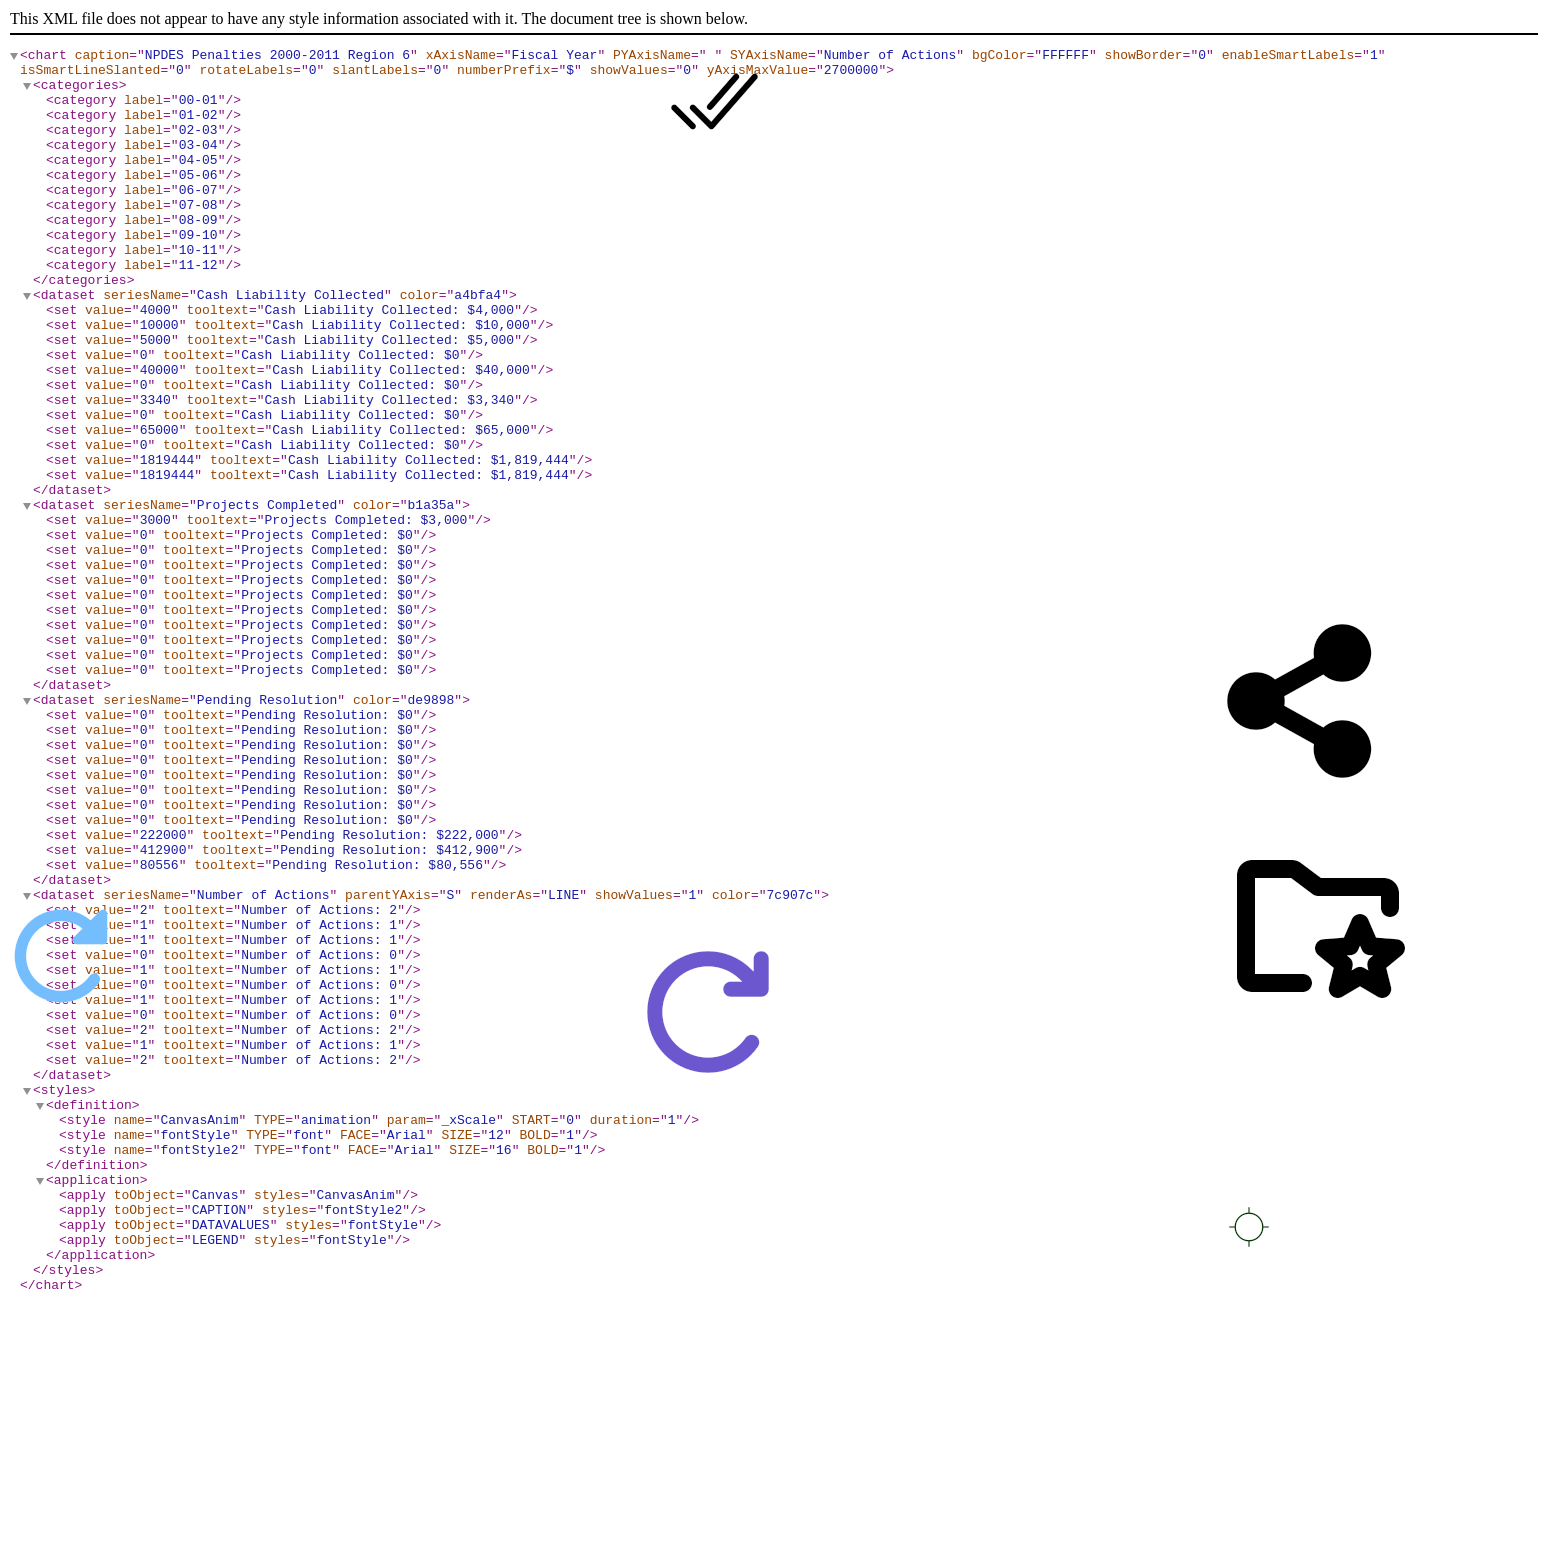 The image size is (1548, 1542). Describe the element at coordinates (61, 956) in the screenshot. I see `redo the last undone action` at that location.